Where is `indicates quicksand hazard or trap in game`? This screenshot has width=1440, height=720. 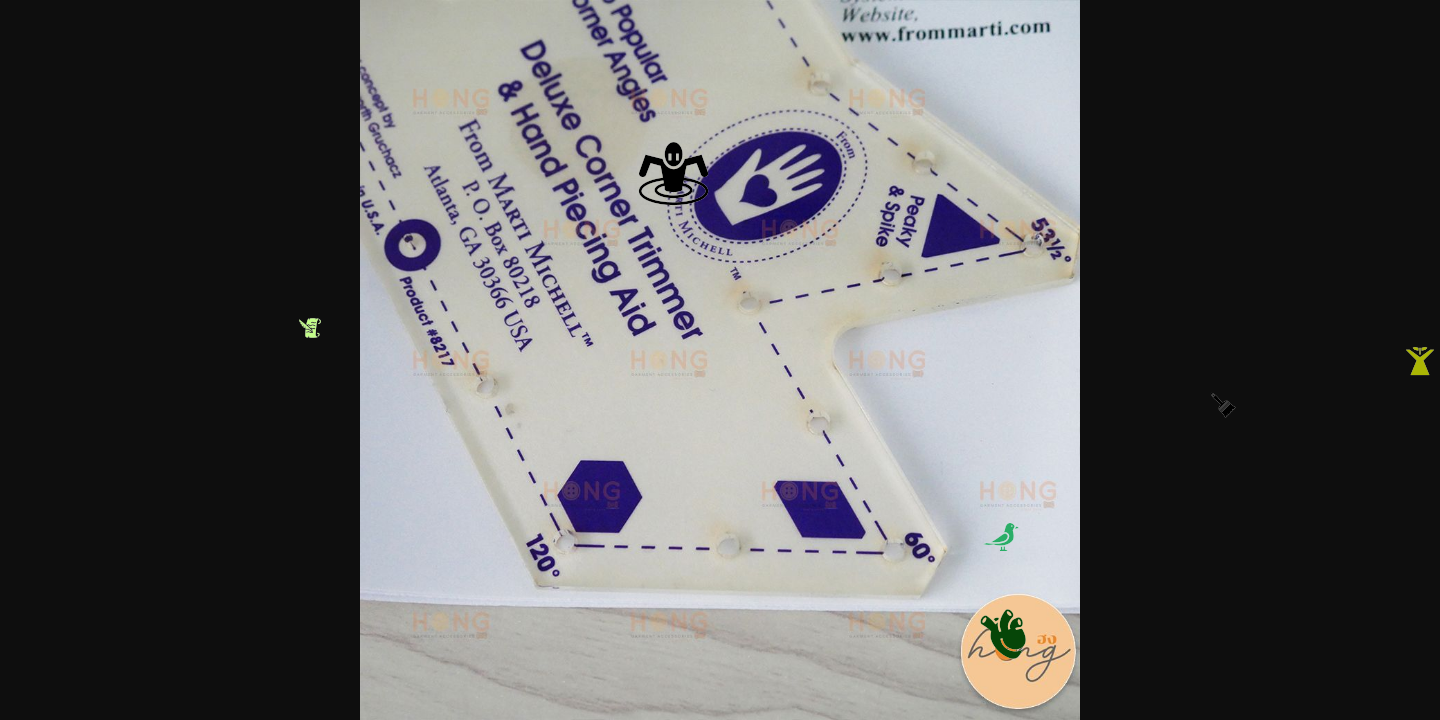
indicates quicksand hazard or trap in game is located at coordinates (673, 173).